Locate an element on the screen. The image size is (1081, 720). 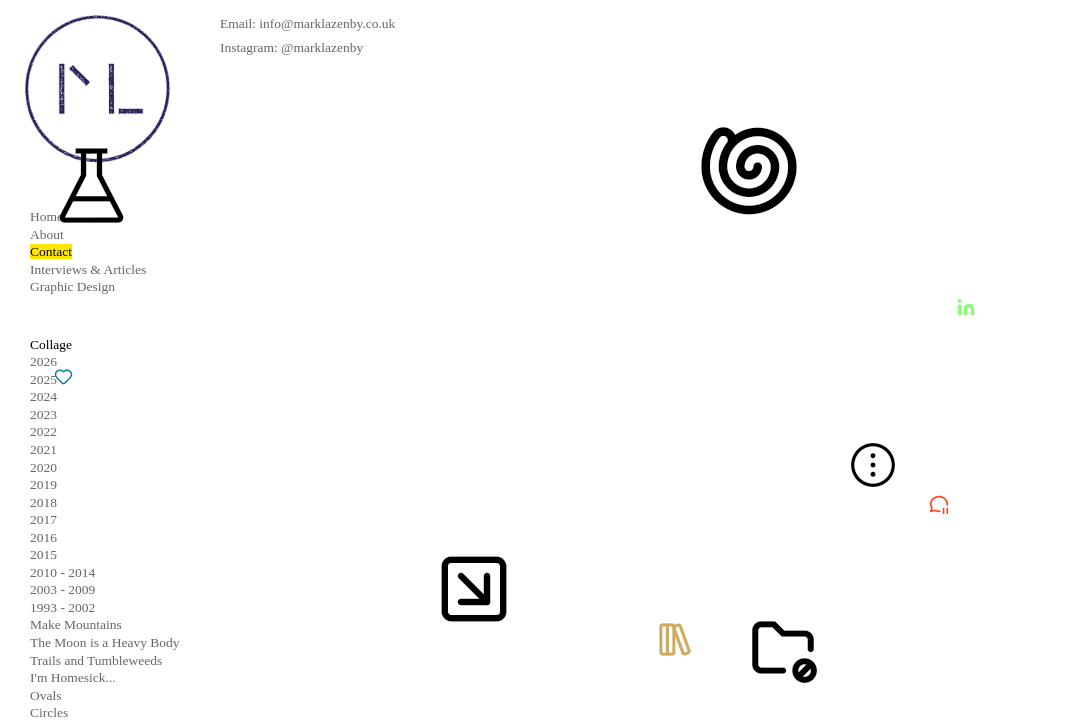
open more options menu is located at coordinates (873, 465).